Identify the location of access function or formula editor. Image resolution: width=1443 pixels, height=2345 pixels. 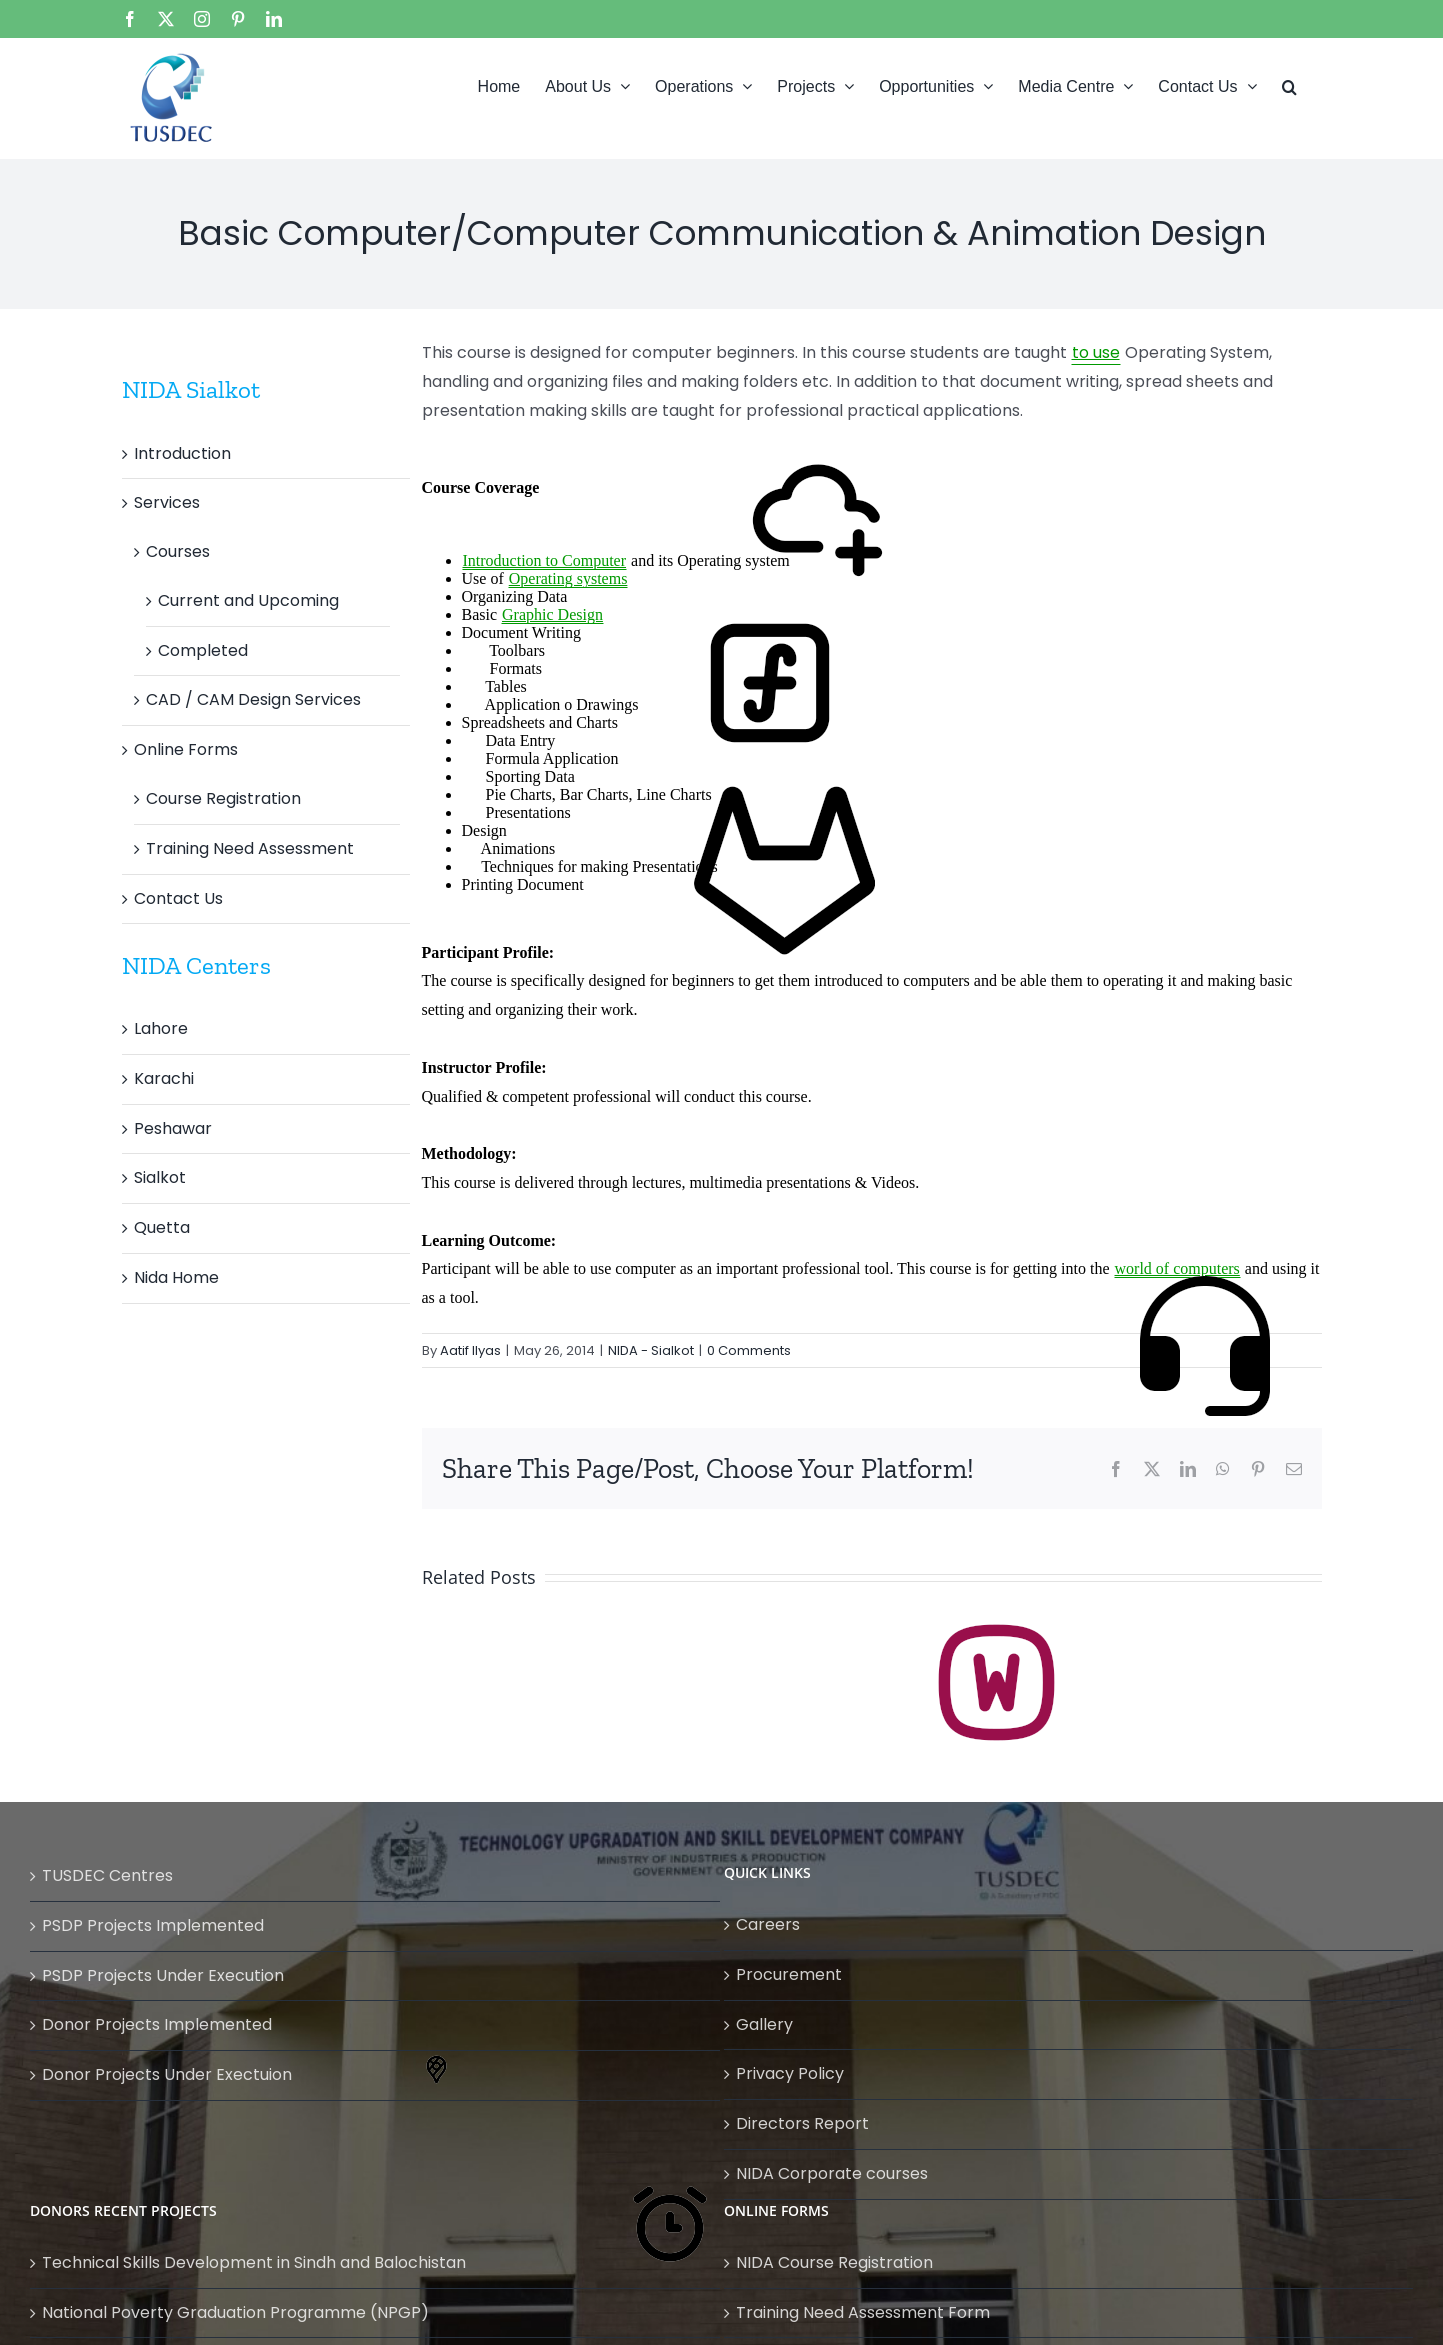
(770, 683).